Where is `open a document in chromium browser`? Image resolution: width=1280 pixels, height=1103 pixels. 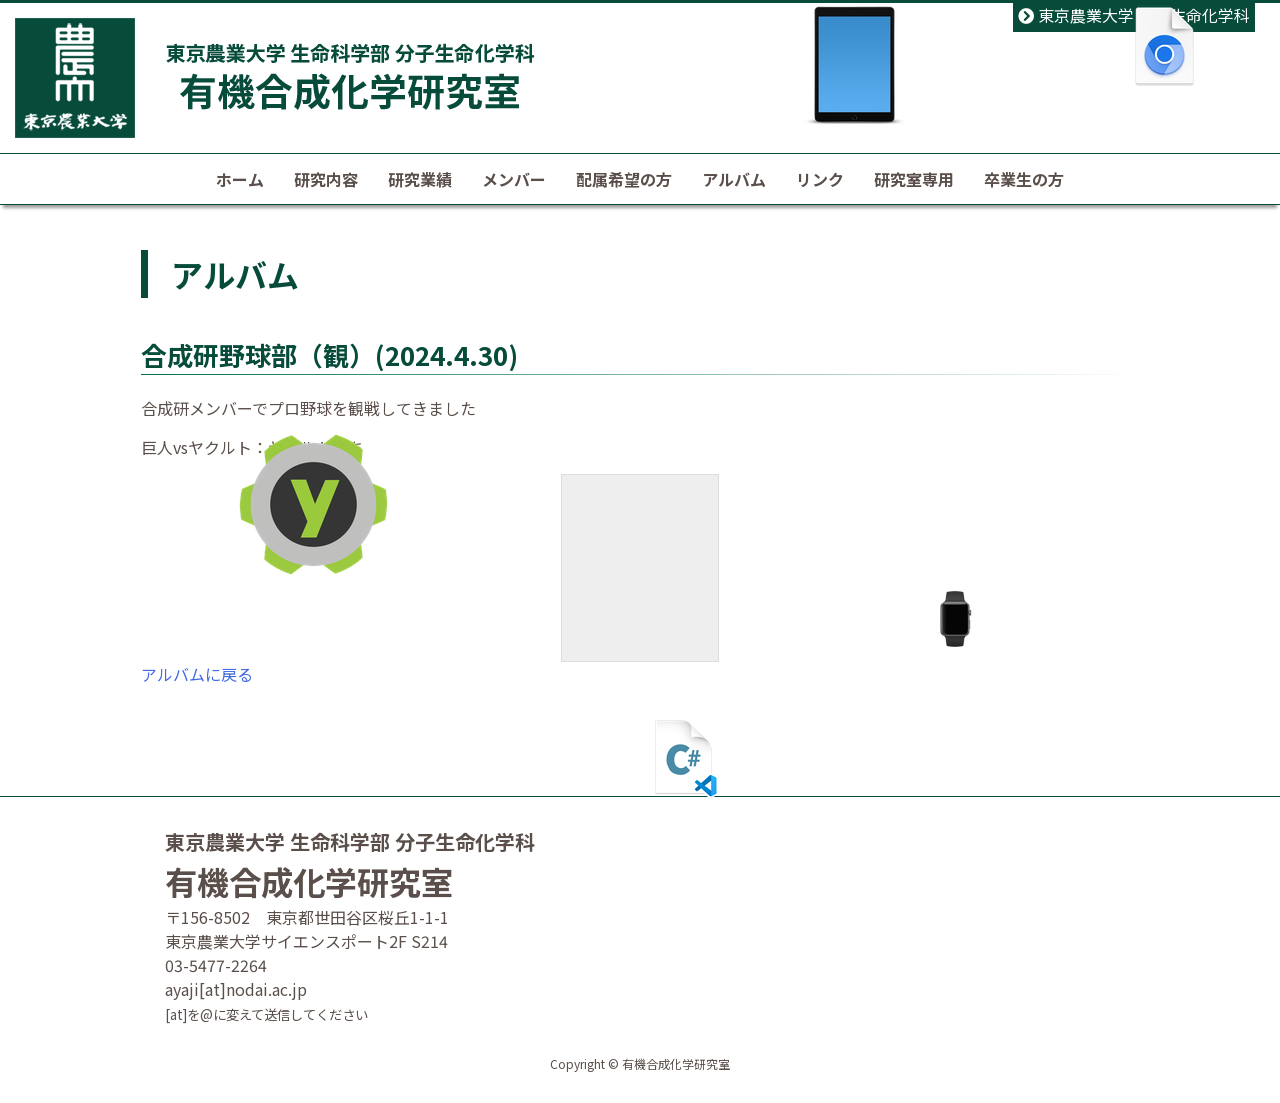
open a document in chromium browser is located at coordinates (1164, 45).